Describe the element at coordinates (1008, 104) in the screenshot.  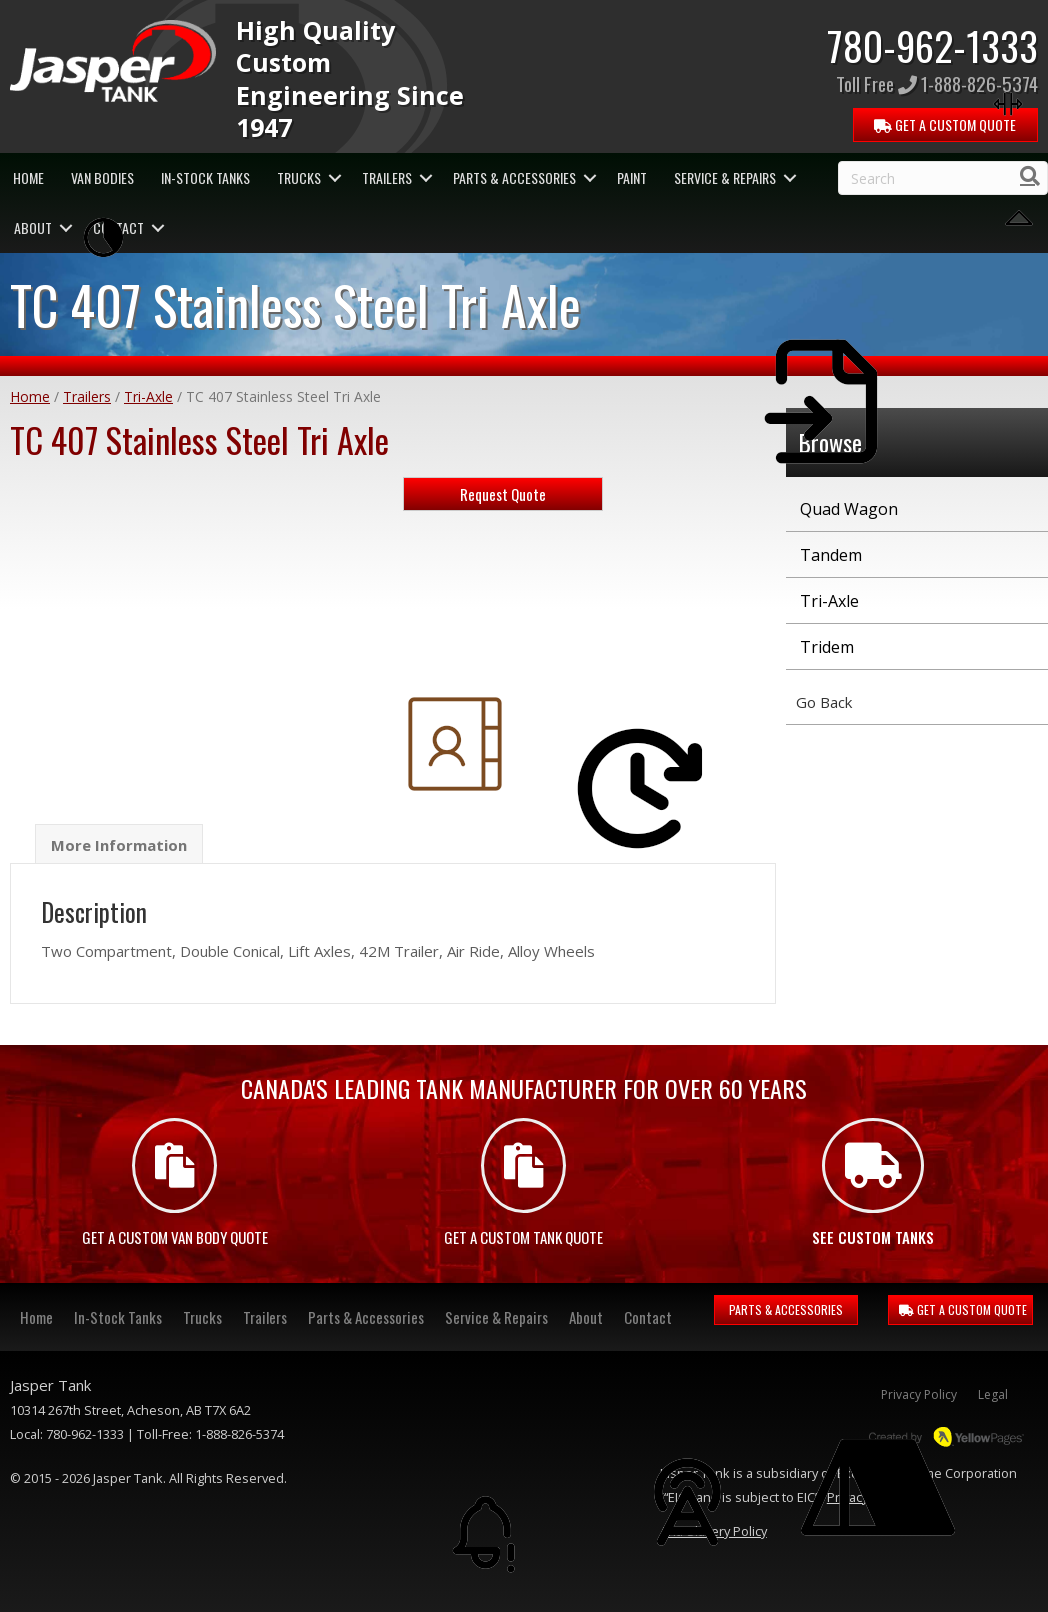
I see `split view horizontally` at that location.